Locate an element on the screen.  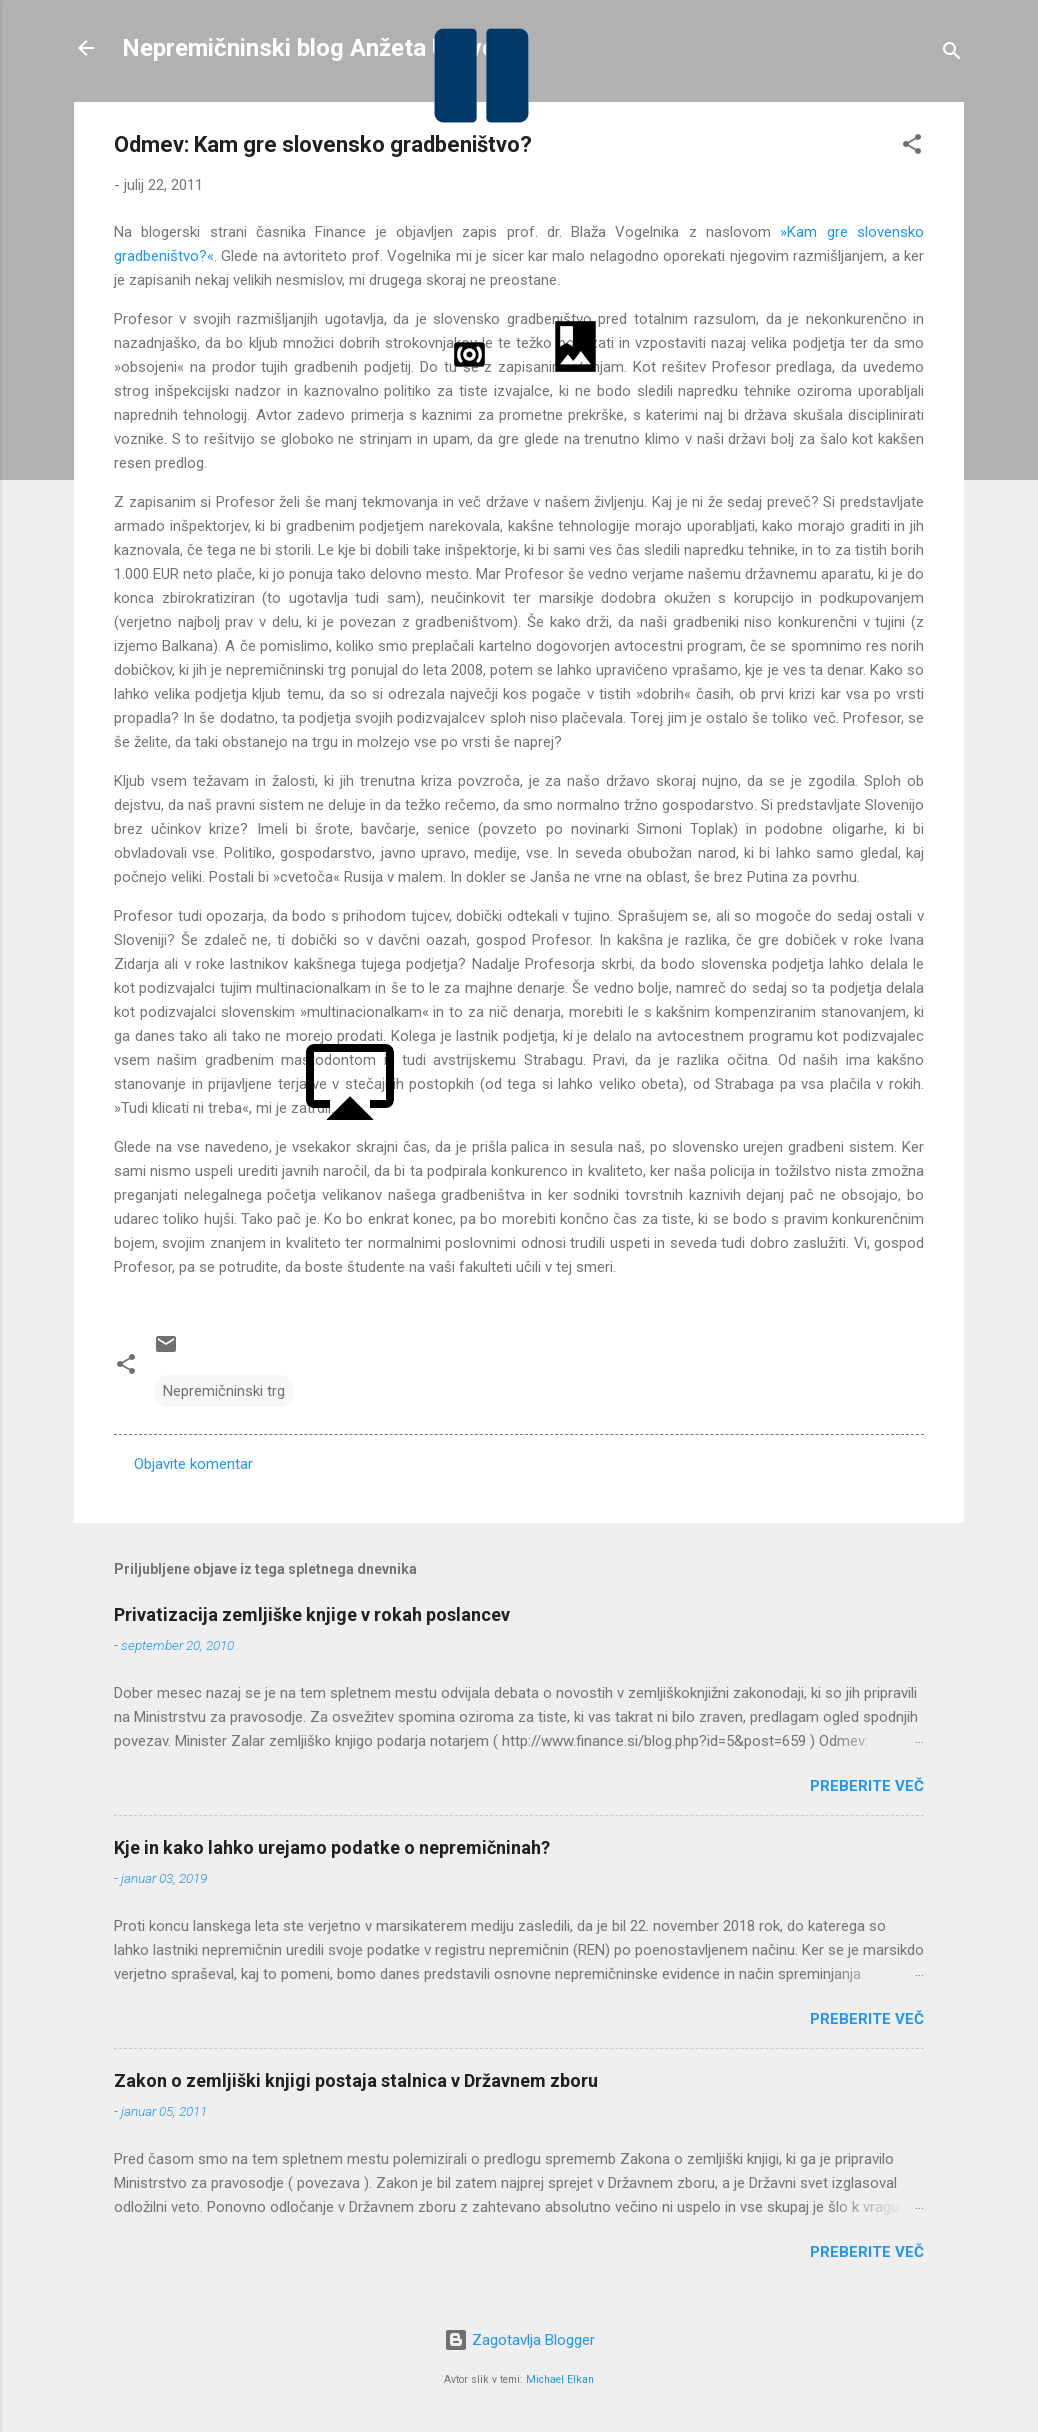
stream content to an external display is located at coordinates (350, 1080).